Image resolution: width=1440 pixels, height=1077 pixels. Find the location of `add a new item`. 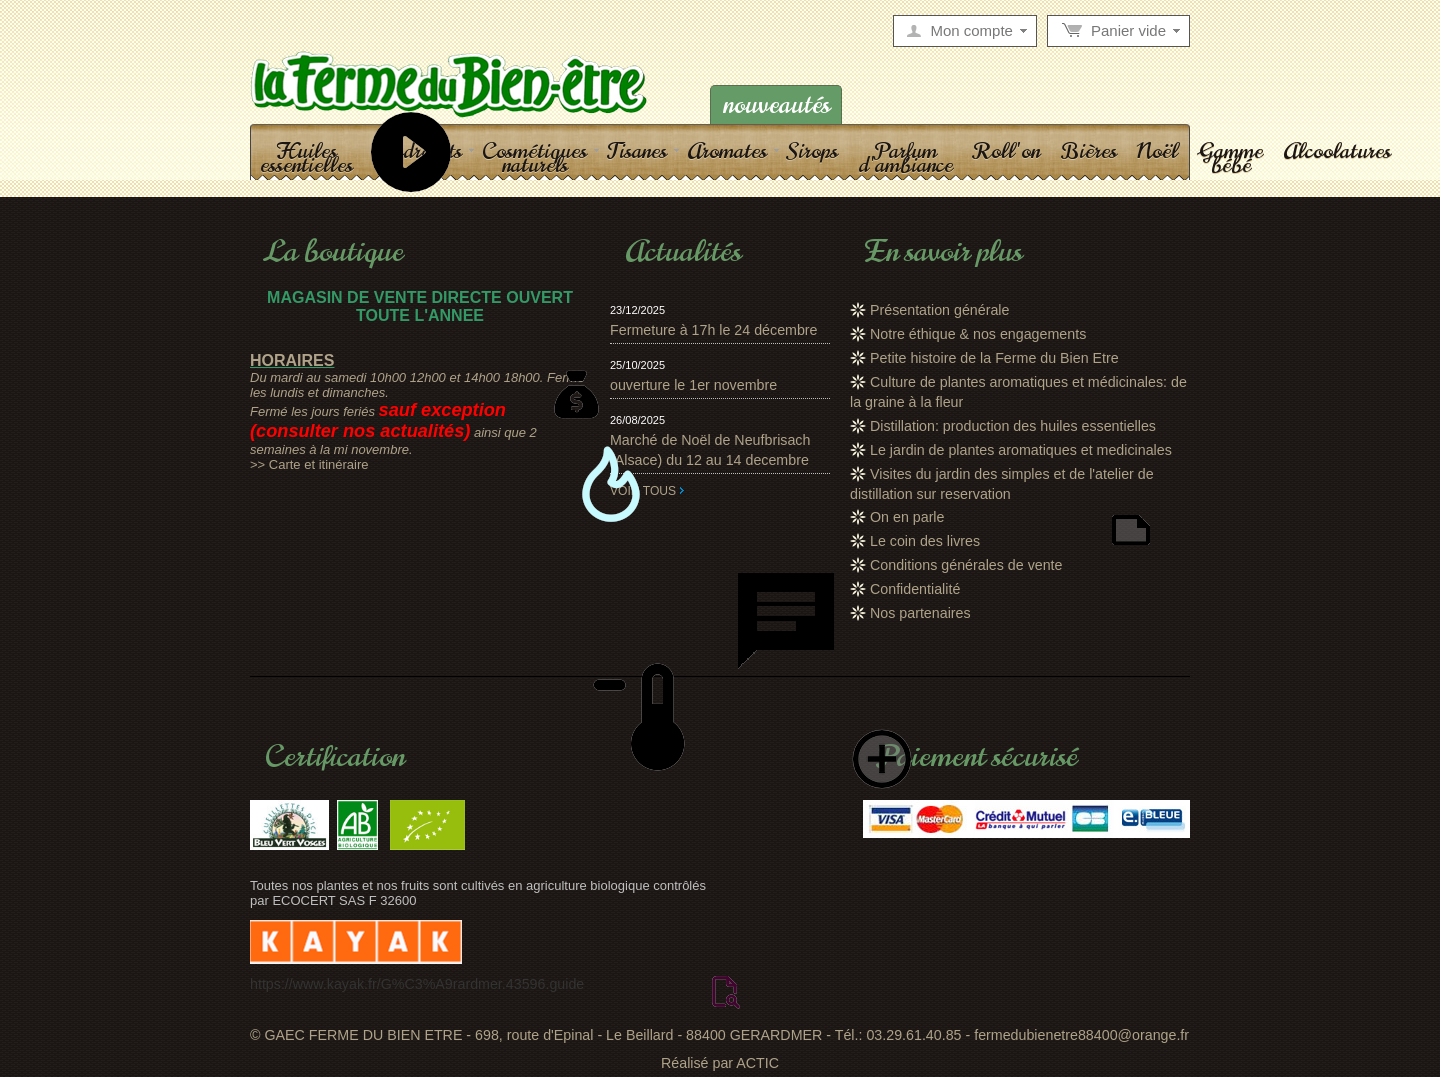

add a new item is located at coordinates (882, 759).